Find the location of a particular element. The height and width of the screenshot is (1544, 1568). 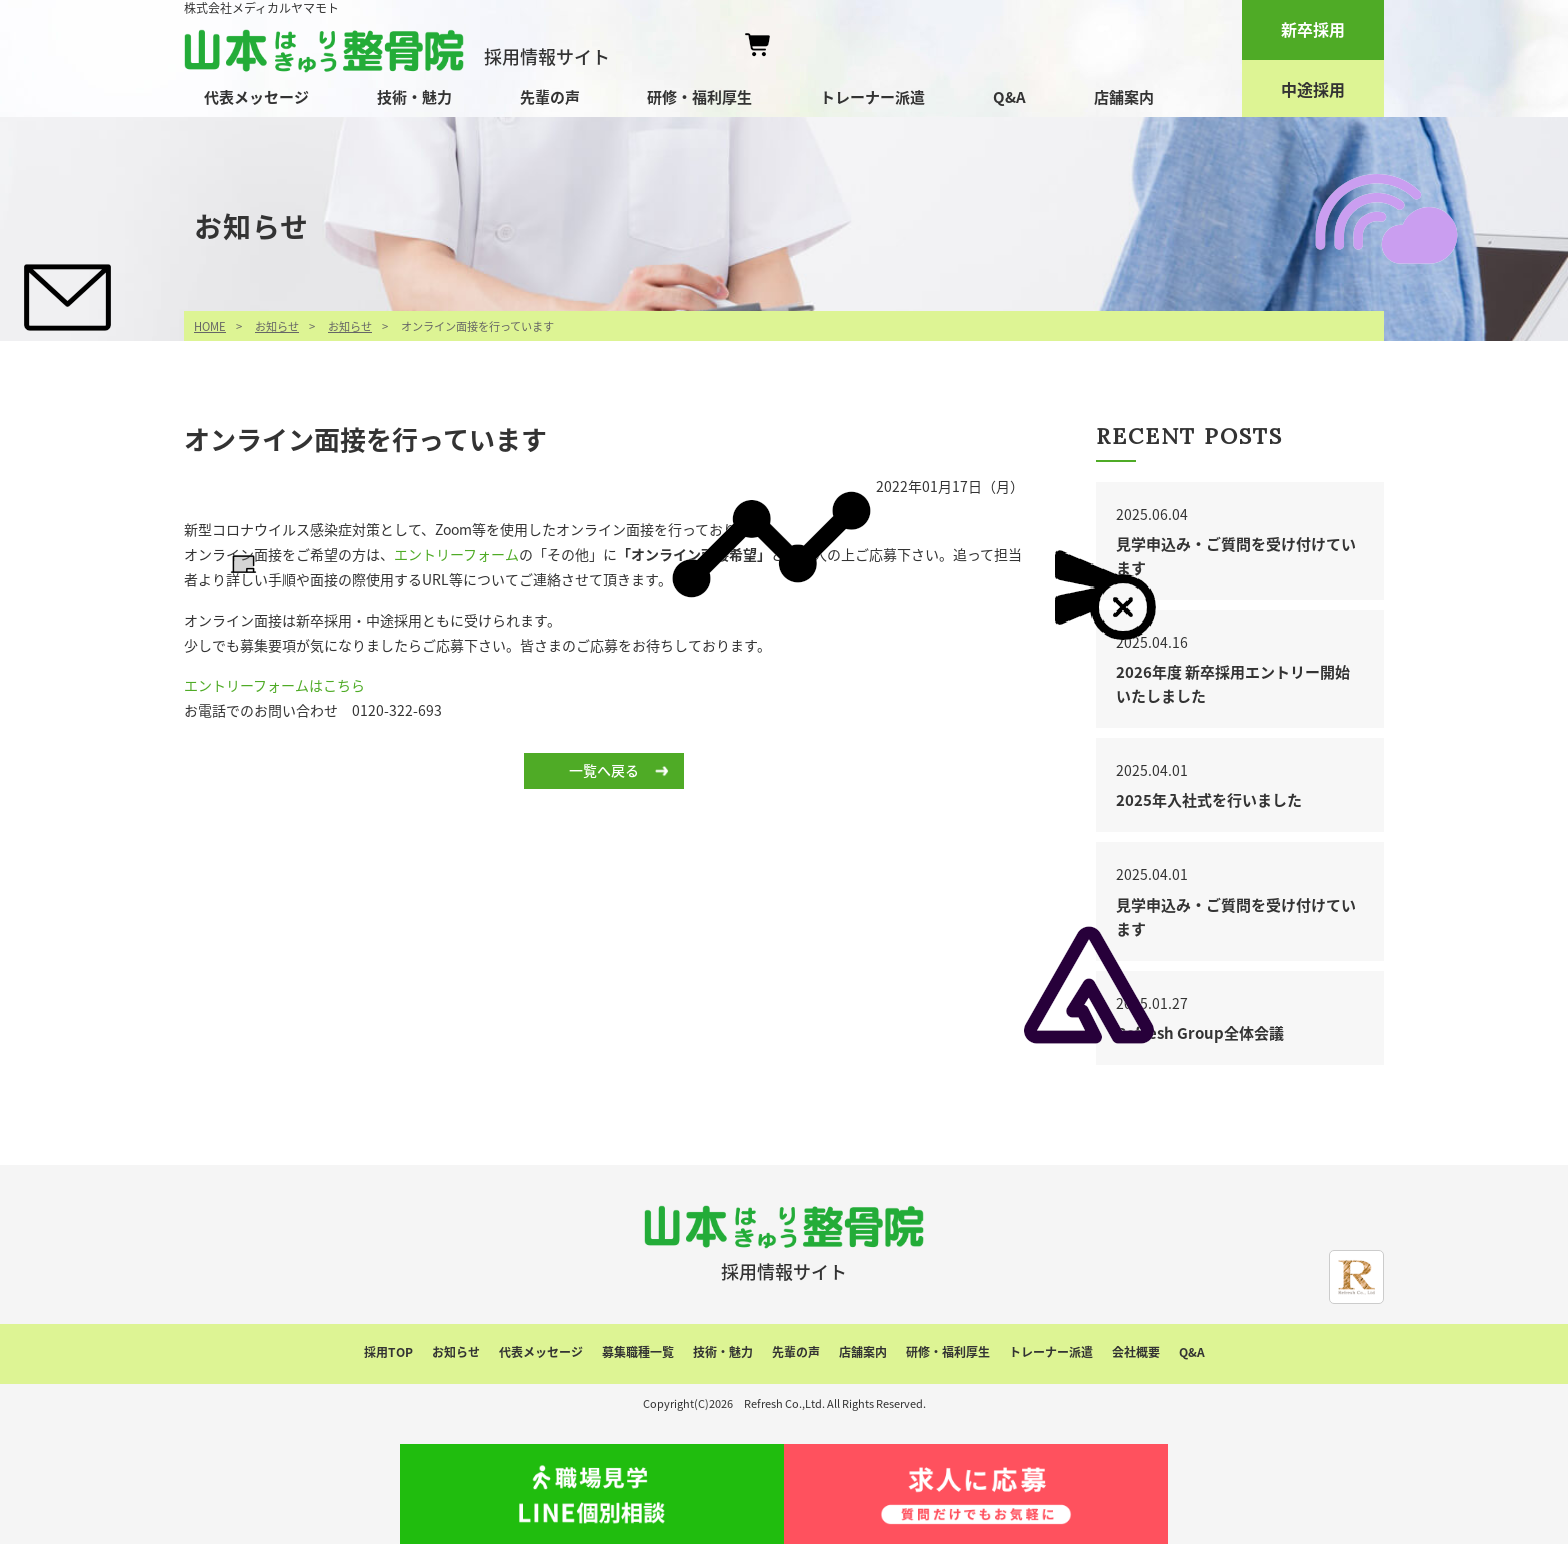

view your shopping cart is located at coordinates (759, 45).